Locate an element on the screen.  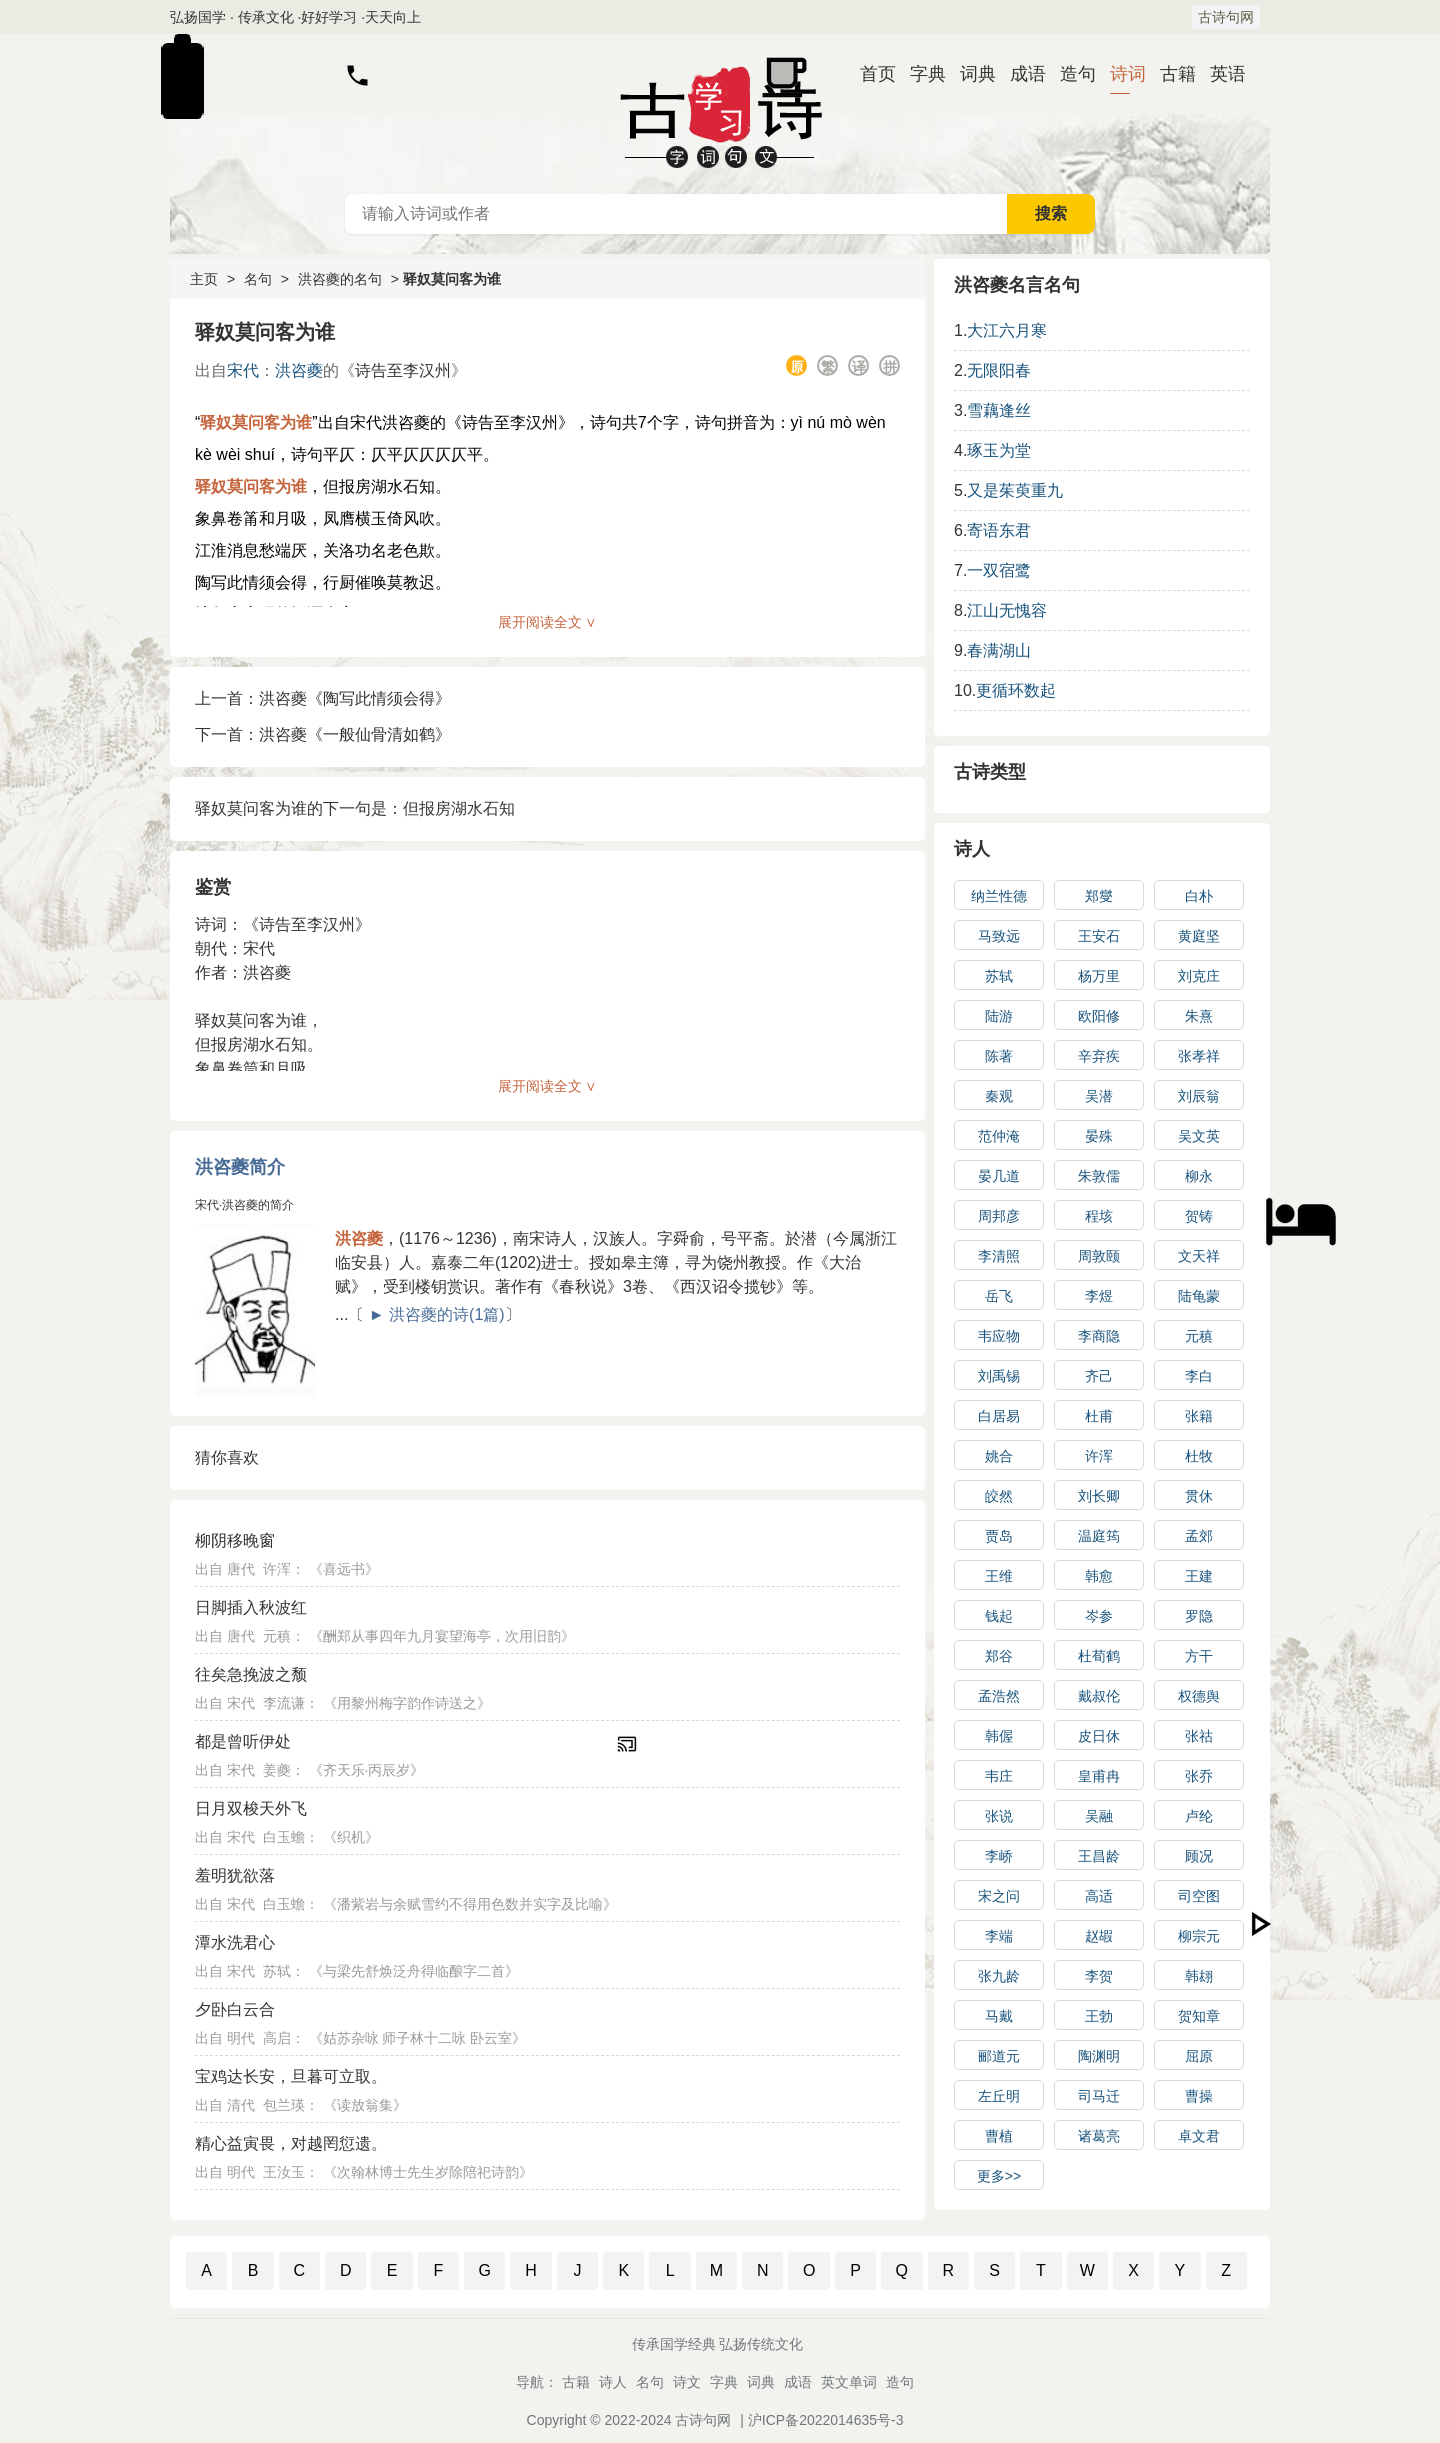
indicates active casting connection to a device is located at coordinates (627, 1744).